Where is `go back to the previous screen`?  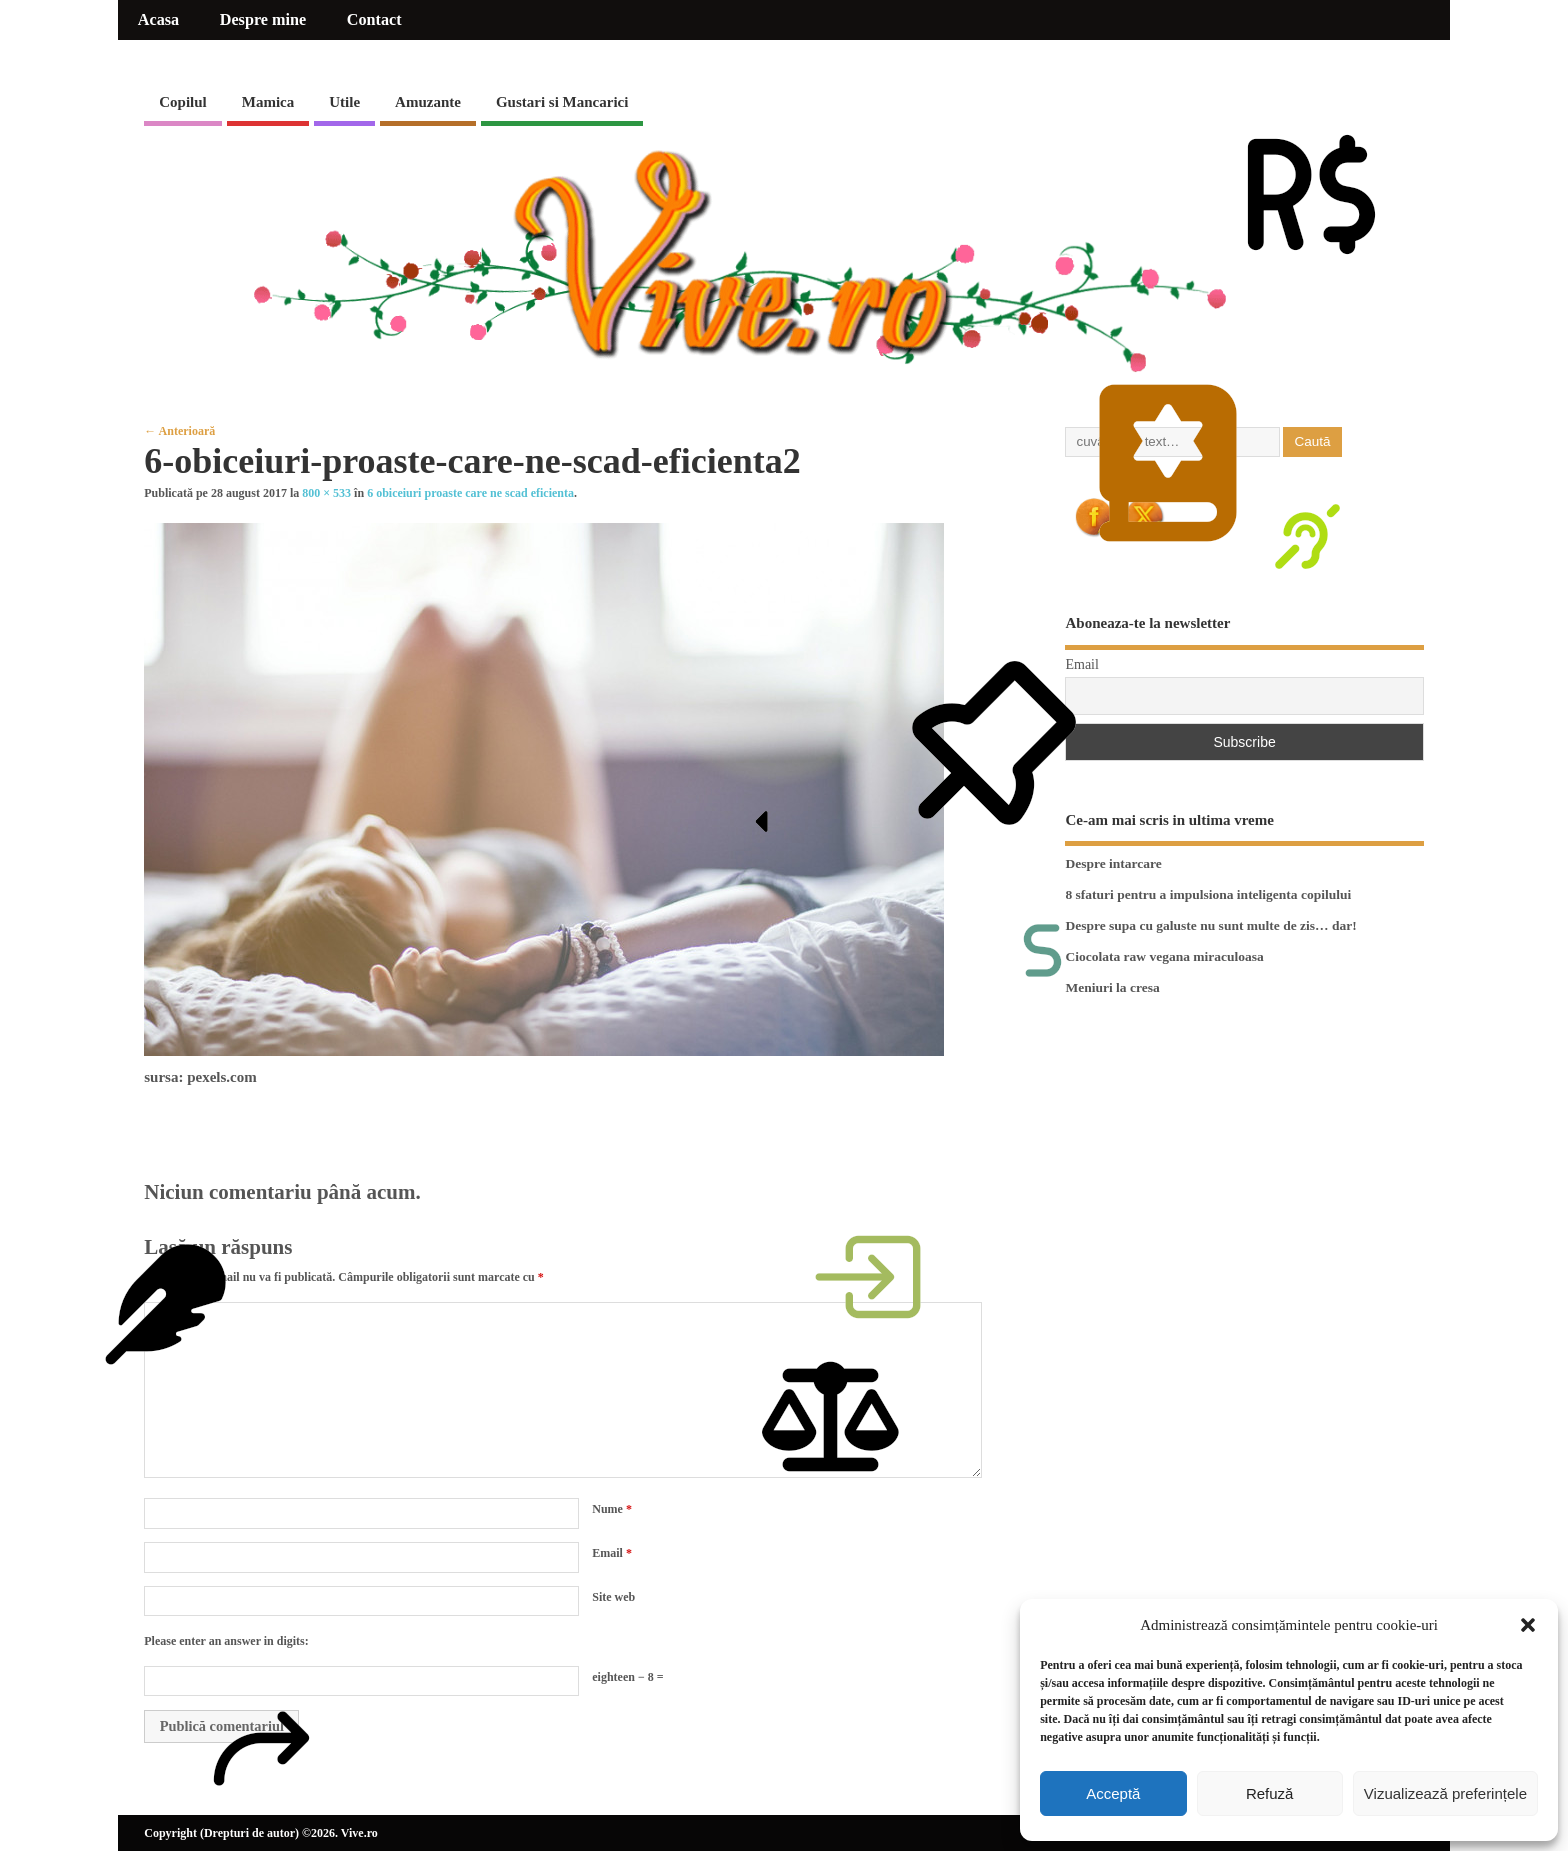 go back to the previous screen is located at coordinates (762, 821).